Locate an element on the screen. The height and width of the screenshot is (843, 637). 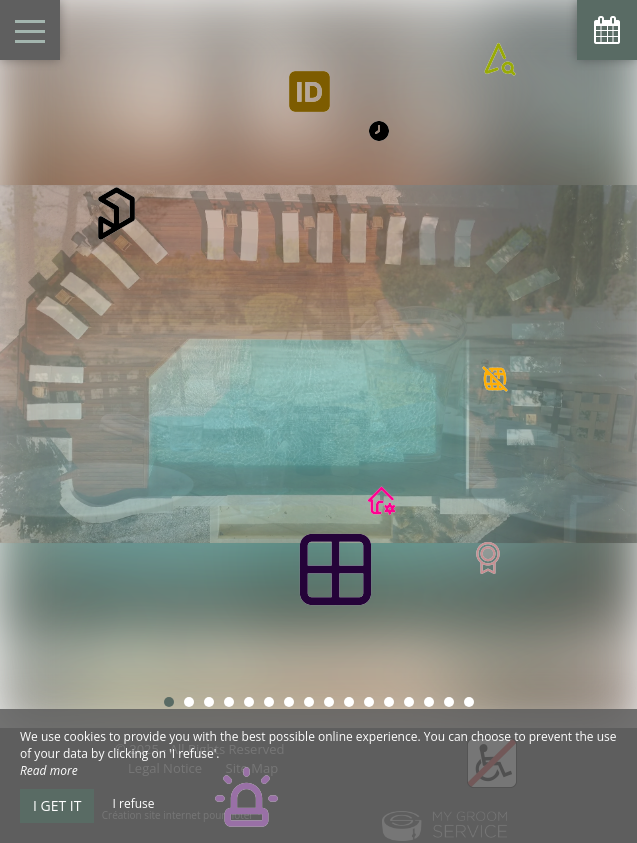
access home settings is located at coordinates (381, 500).